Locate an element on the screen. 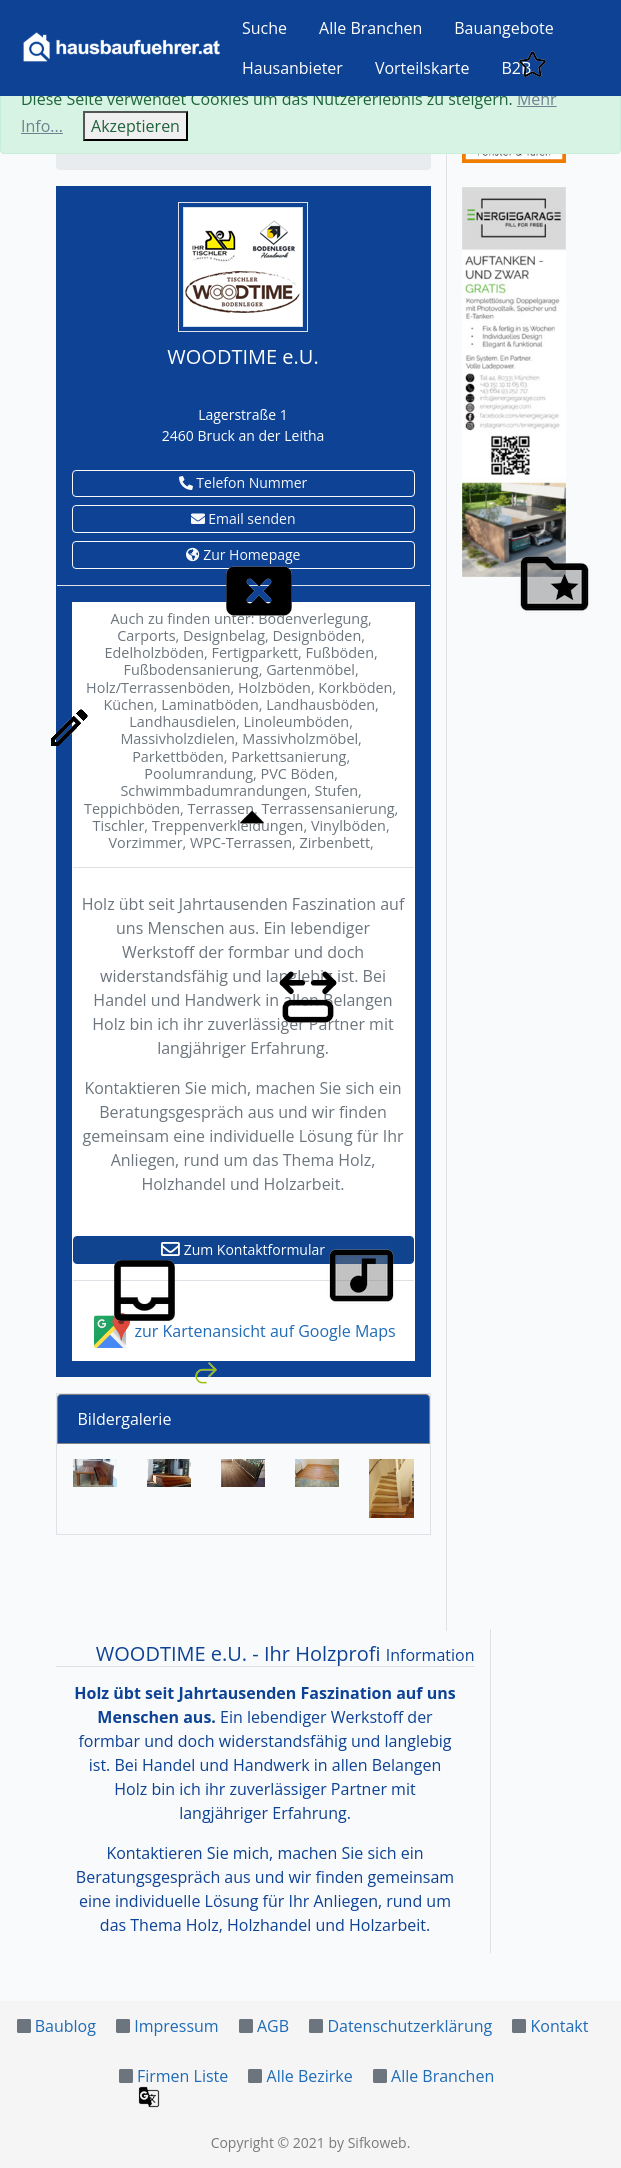 This screenshot has height=2168, width=621. play or view music videos is located at coordinates (361, 1275).